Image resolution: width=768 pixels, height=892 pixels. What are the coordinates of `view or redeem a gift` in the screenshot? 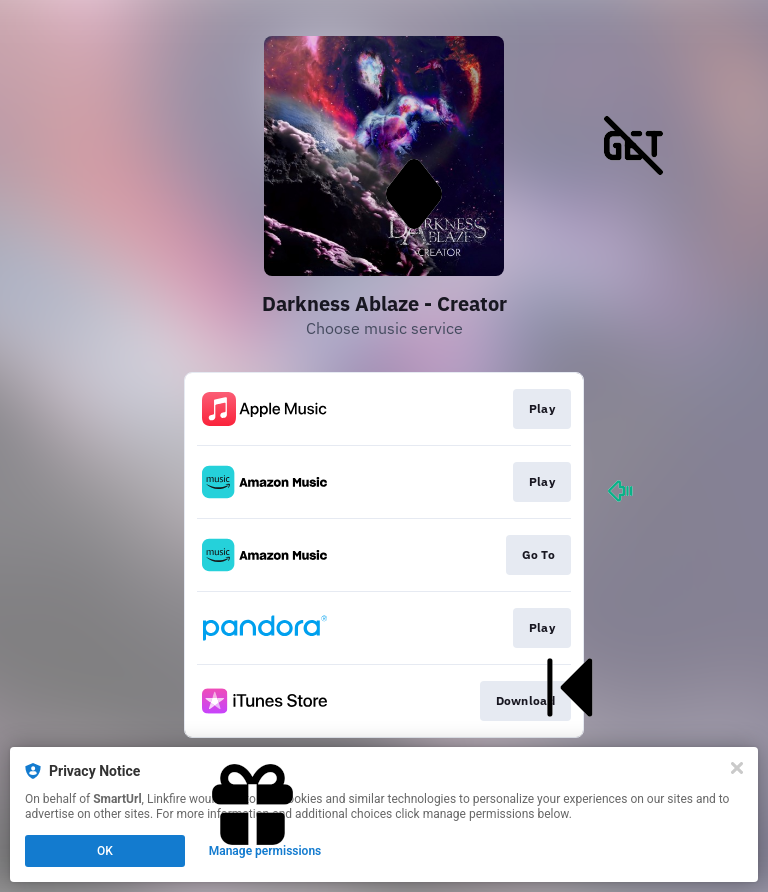 It's located at (252, 804).